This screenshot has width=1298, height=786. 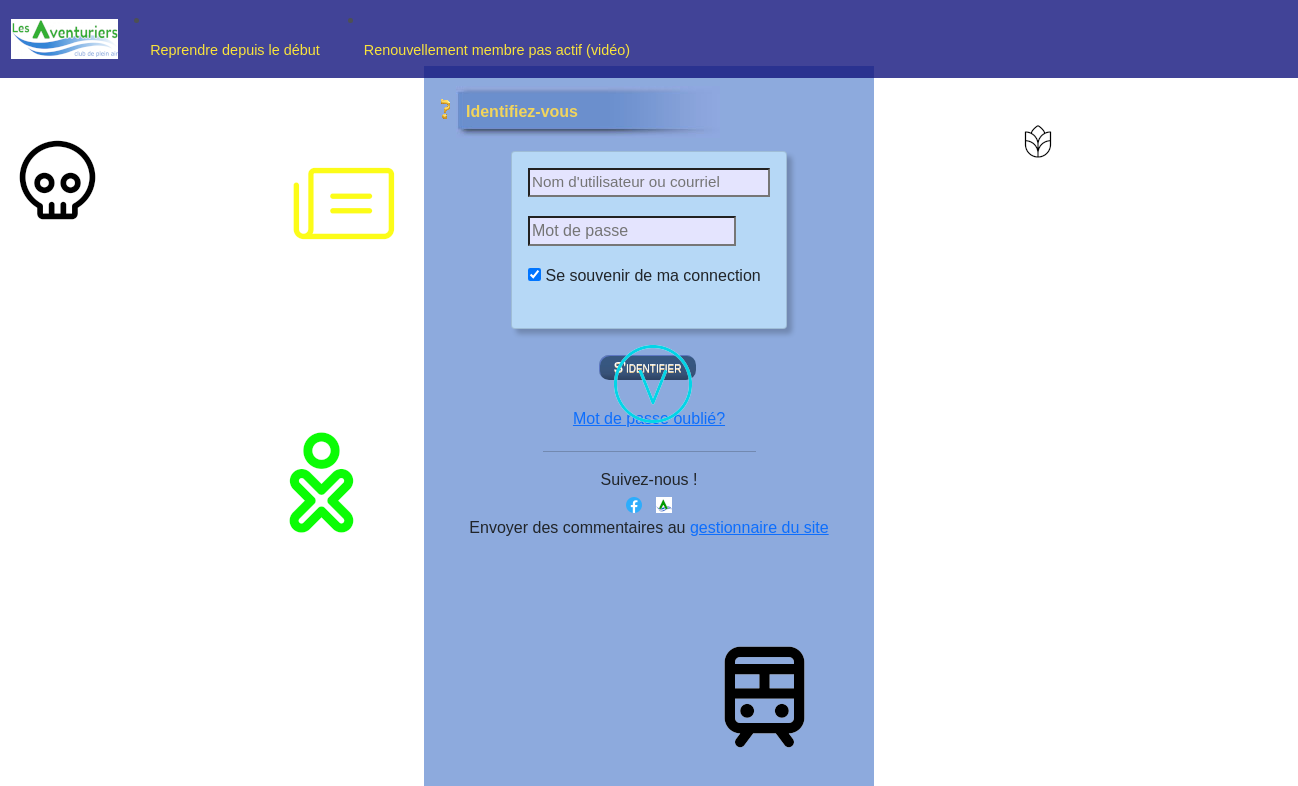 I want to click on indicates items or options starting with the letter V, so click(x=653, y=384).